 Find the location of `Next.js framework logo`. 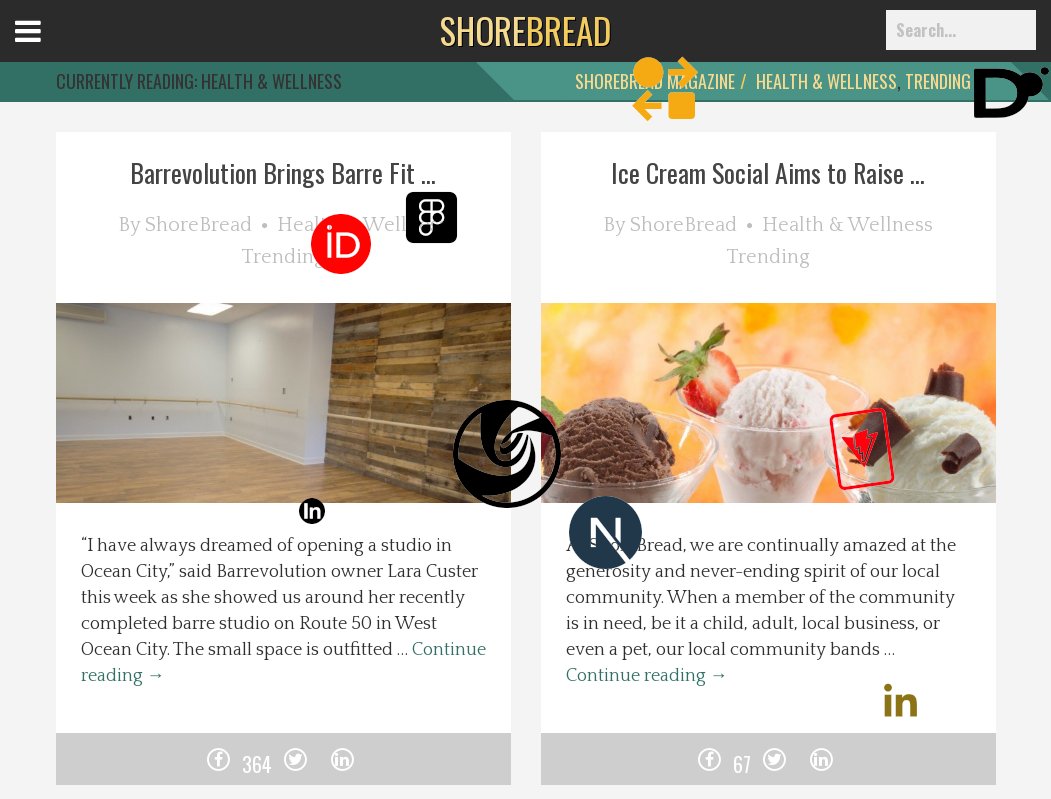

Next.js framework logo is located at coordinates (605, 532).